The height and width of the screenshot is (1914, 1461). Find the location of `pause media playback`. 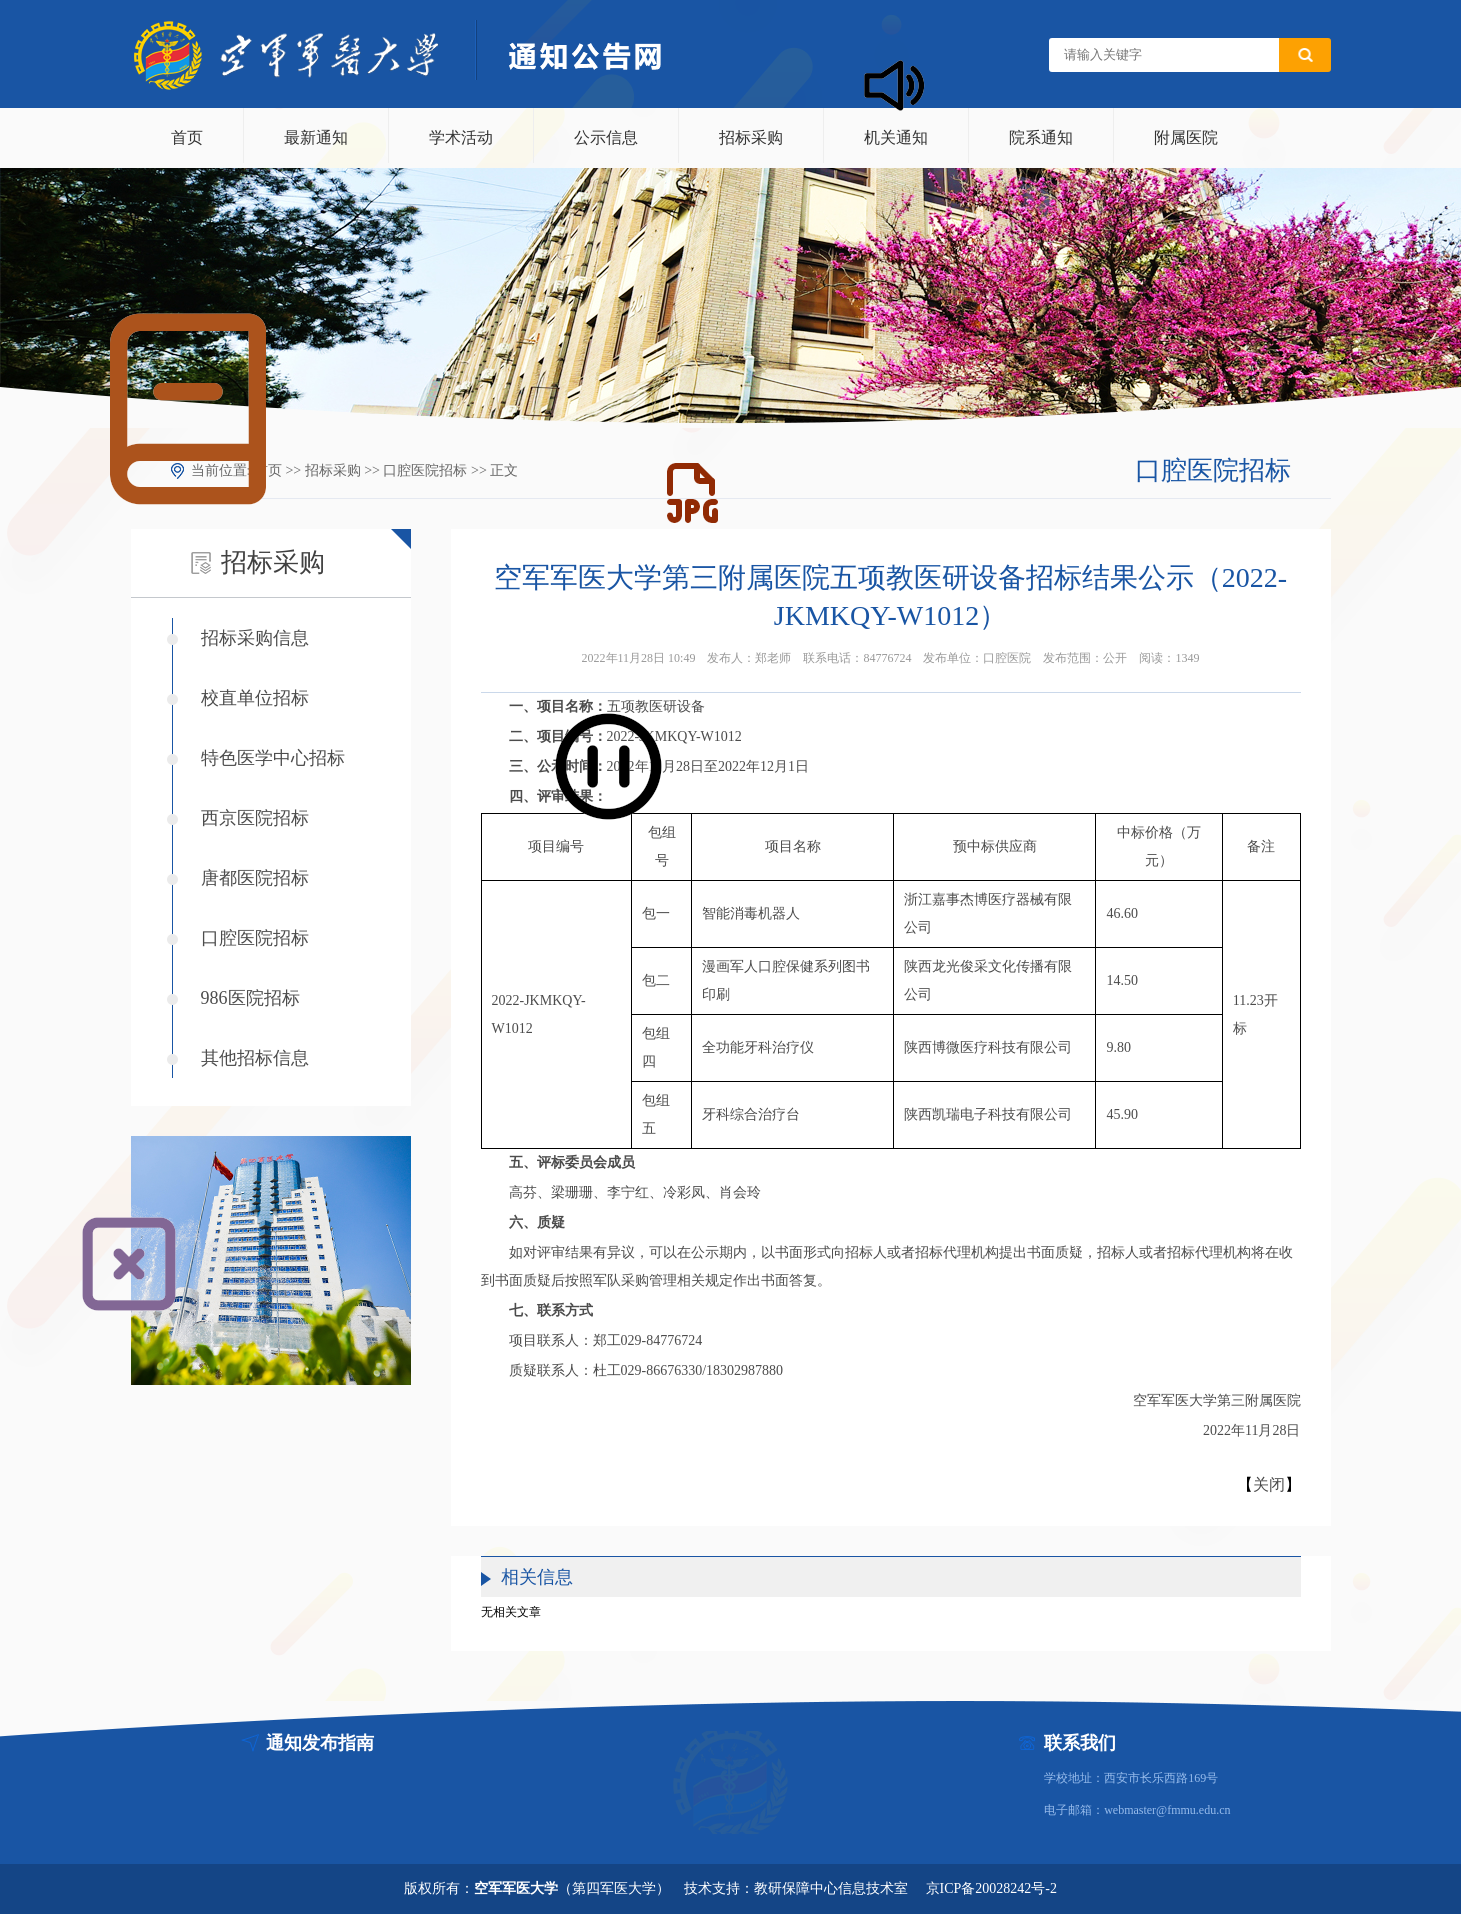

pause media playback is located at coordinates (608, 766).